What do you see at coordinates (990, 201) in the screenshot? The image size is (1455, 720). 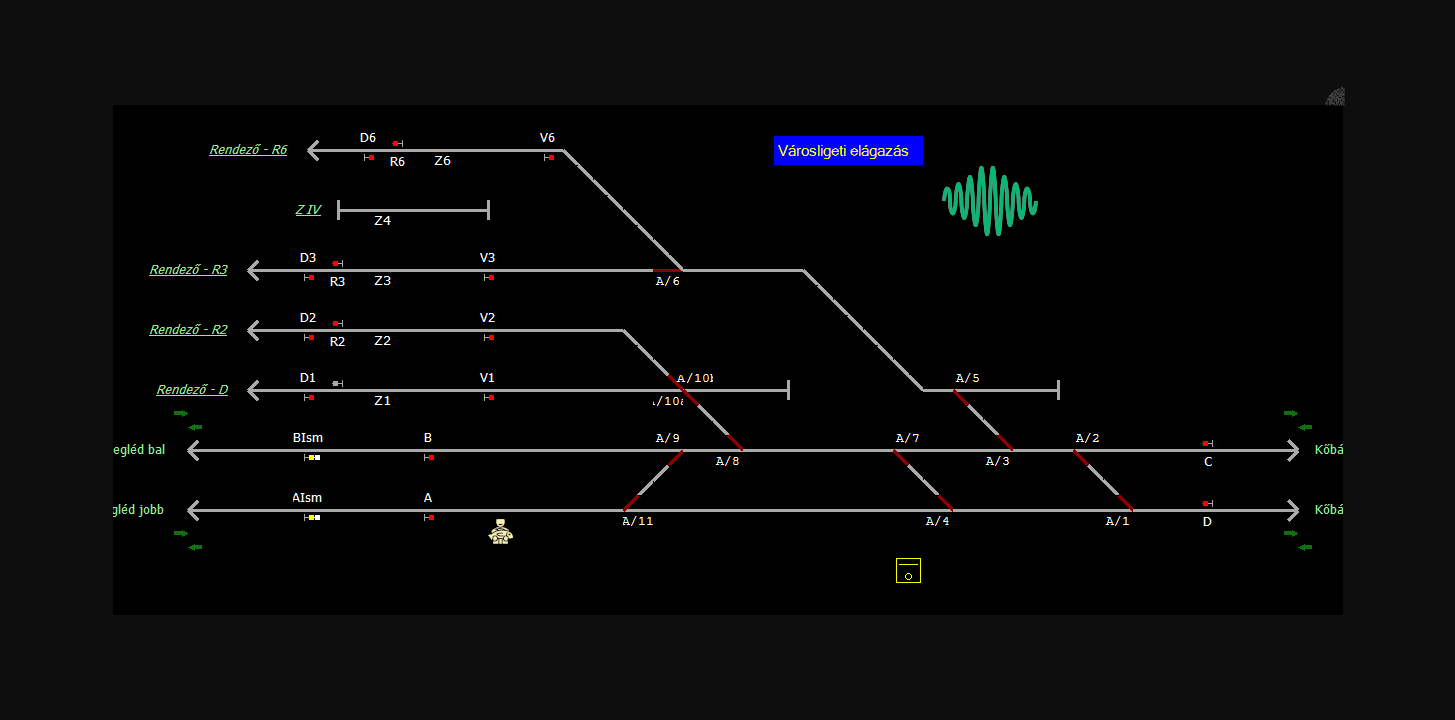 I see `adjust audio amplitude or volume levels` at bounding box center [990, 201].